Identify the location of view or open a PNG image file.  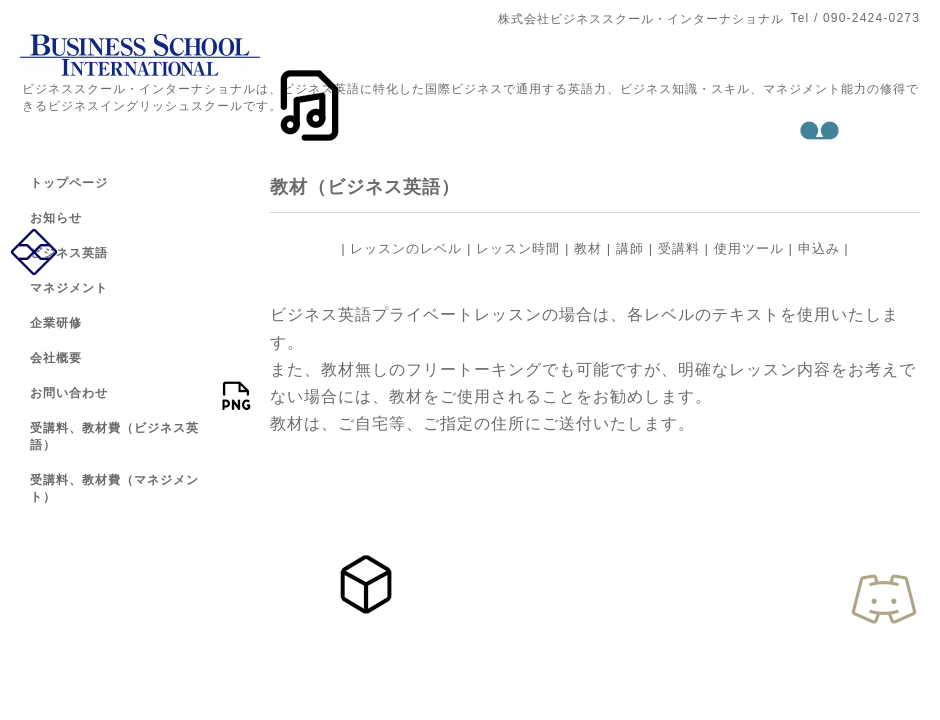
(236, 397).